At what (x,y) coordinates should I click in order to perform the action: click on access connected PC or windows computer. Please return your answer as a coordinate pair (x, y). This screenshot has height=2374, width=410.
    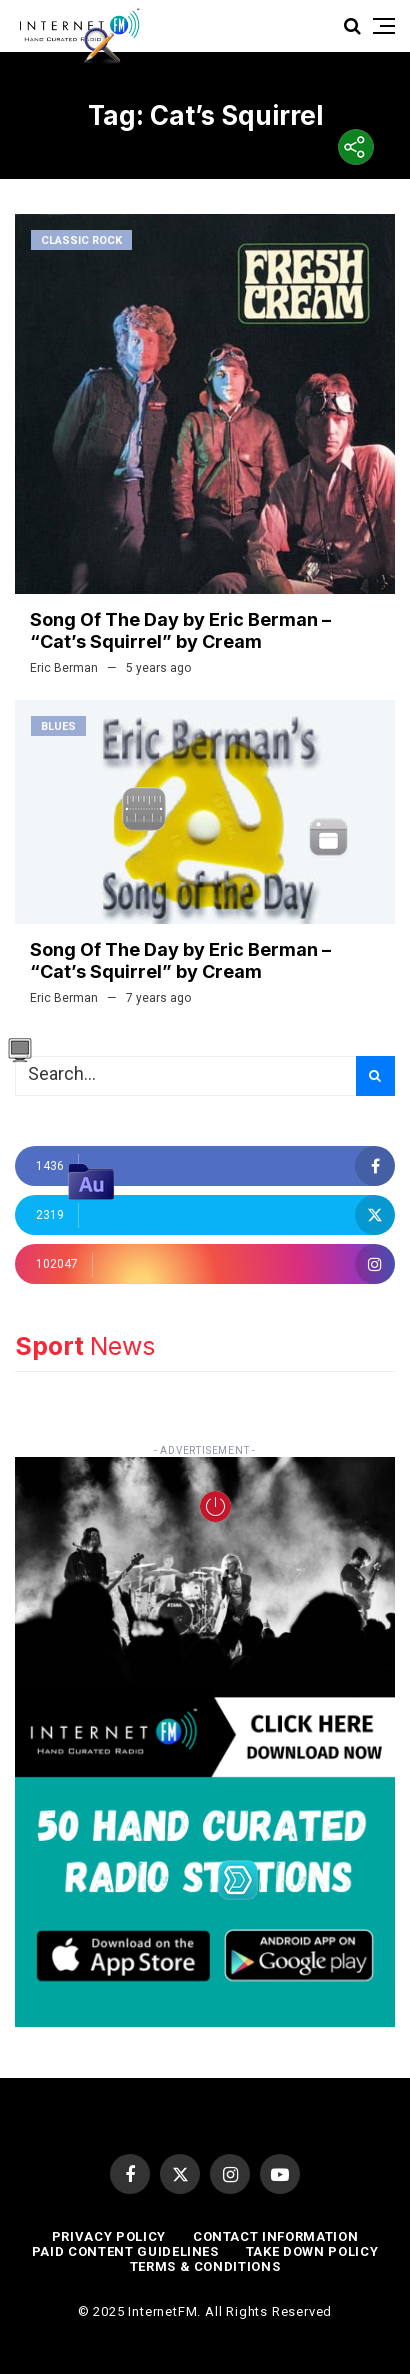
    Looking at the image, I should click on (20, 1050).